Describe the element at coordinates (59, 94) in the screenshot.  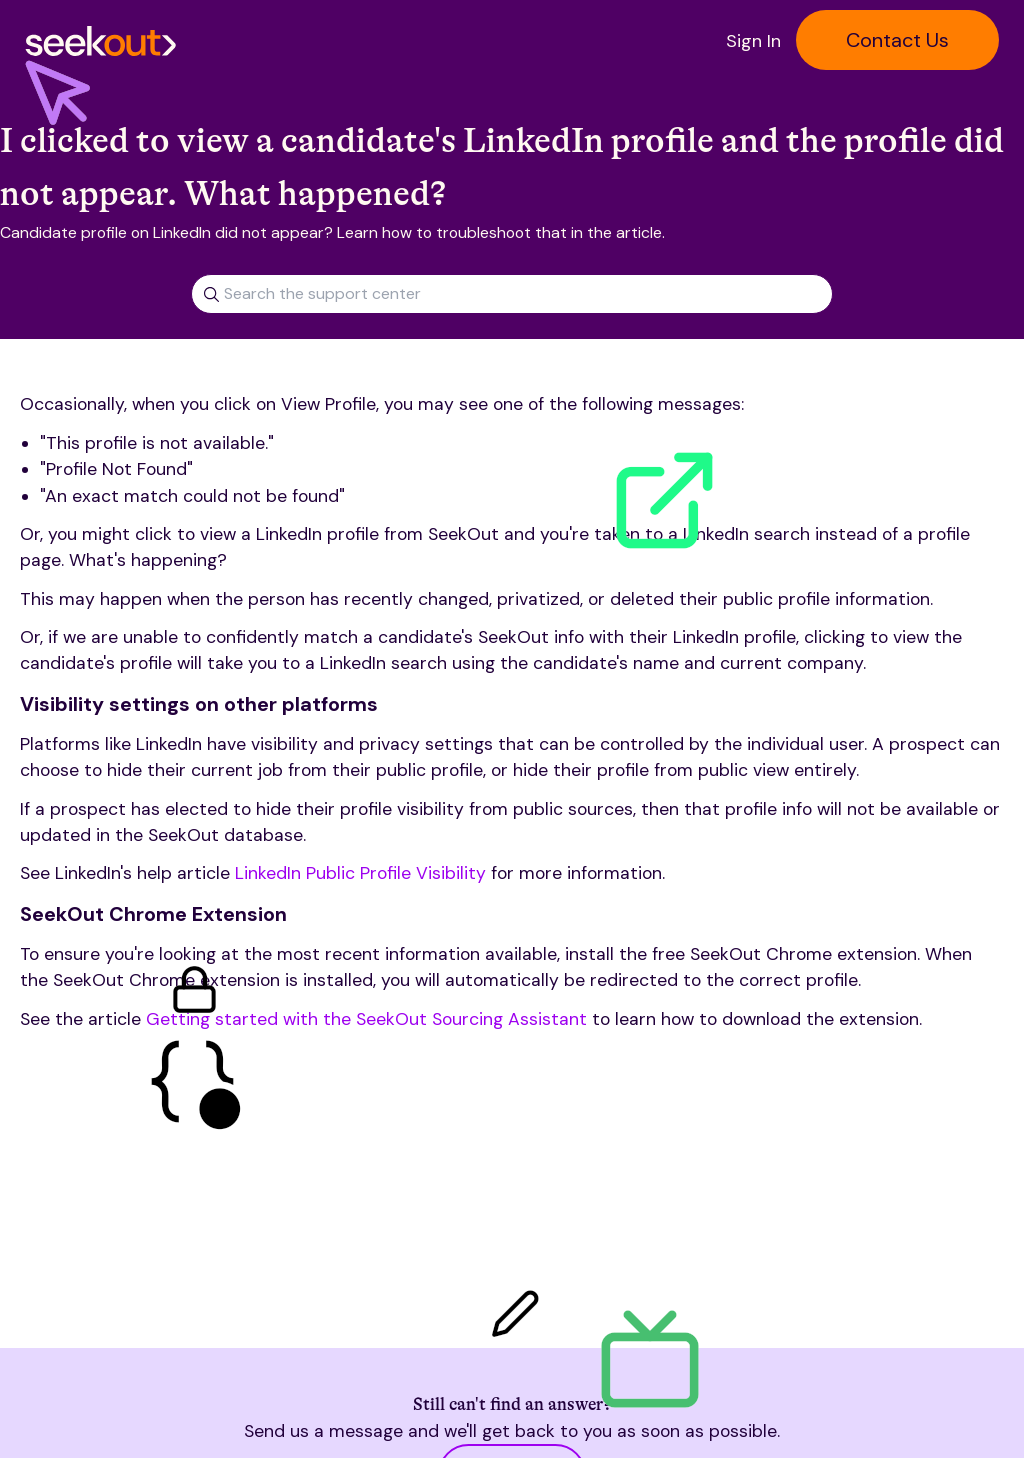
I see `cursor selection tool` at that location.